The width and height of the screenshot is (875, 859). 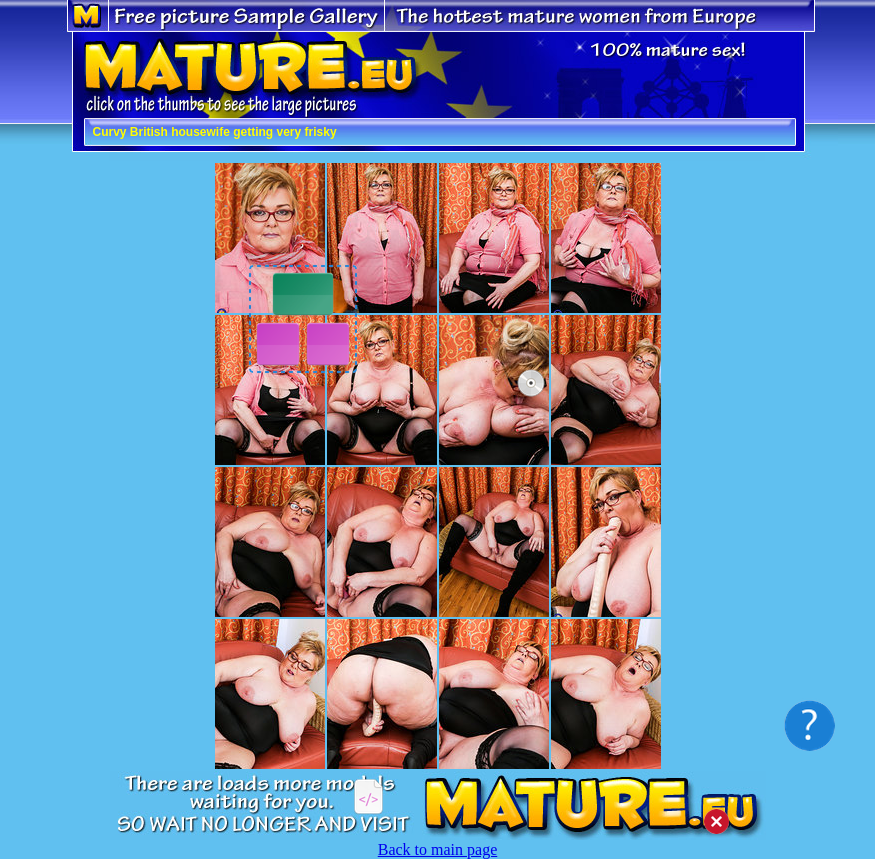 I want to click on an XML or markup file, so click(x=368, y=796).